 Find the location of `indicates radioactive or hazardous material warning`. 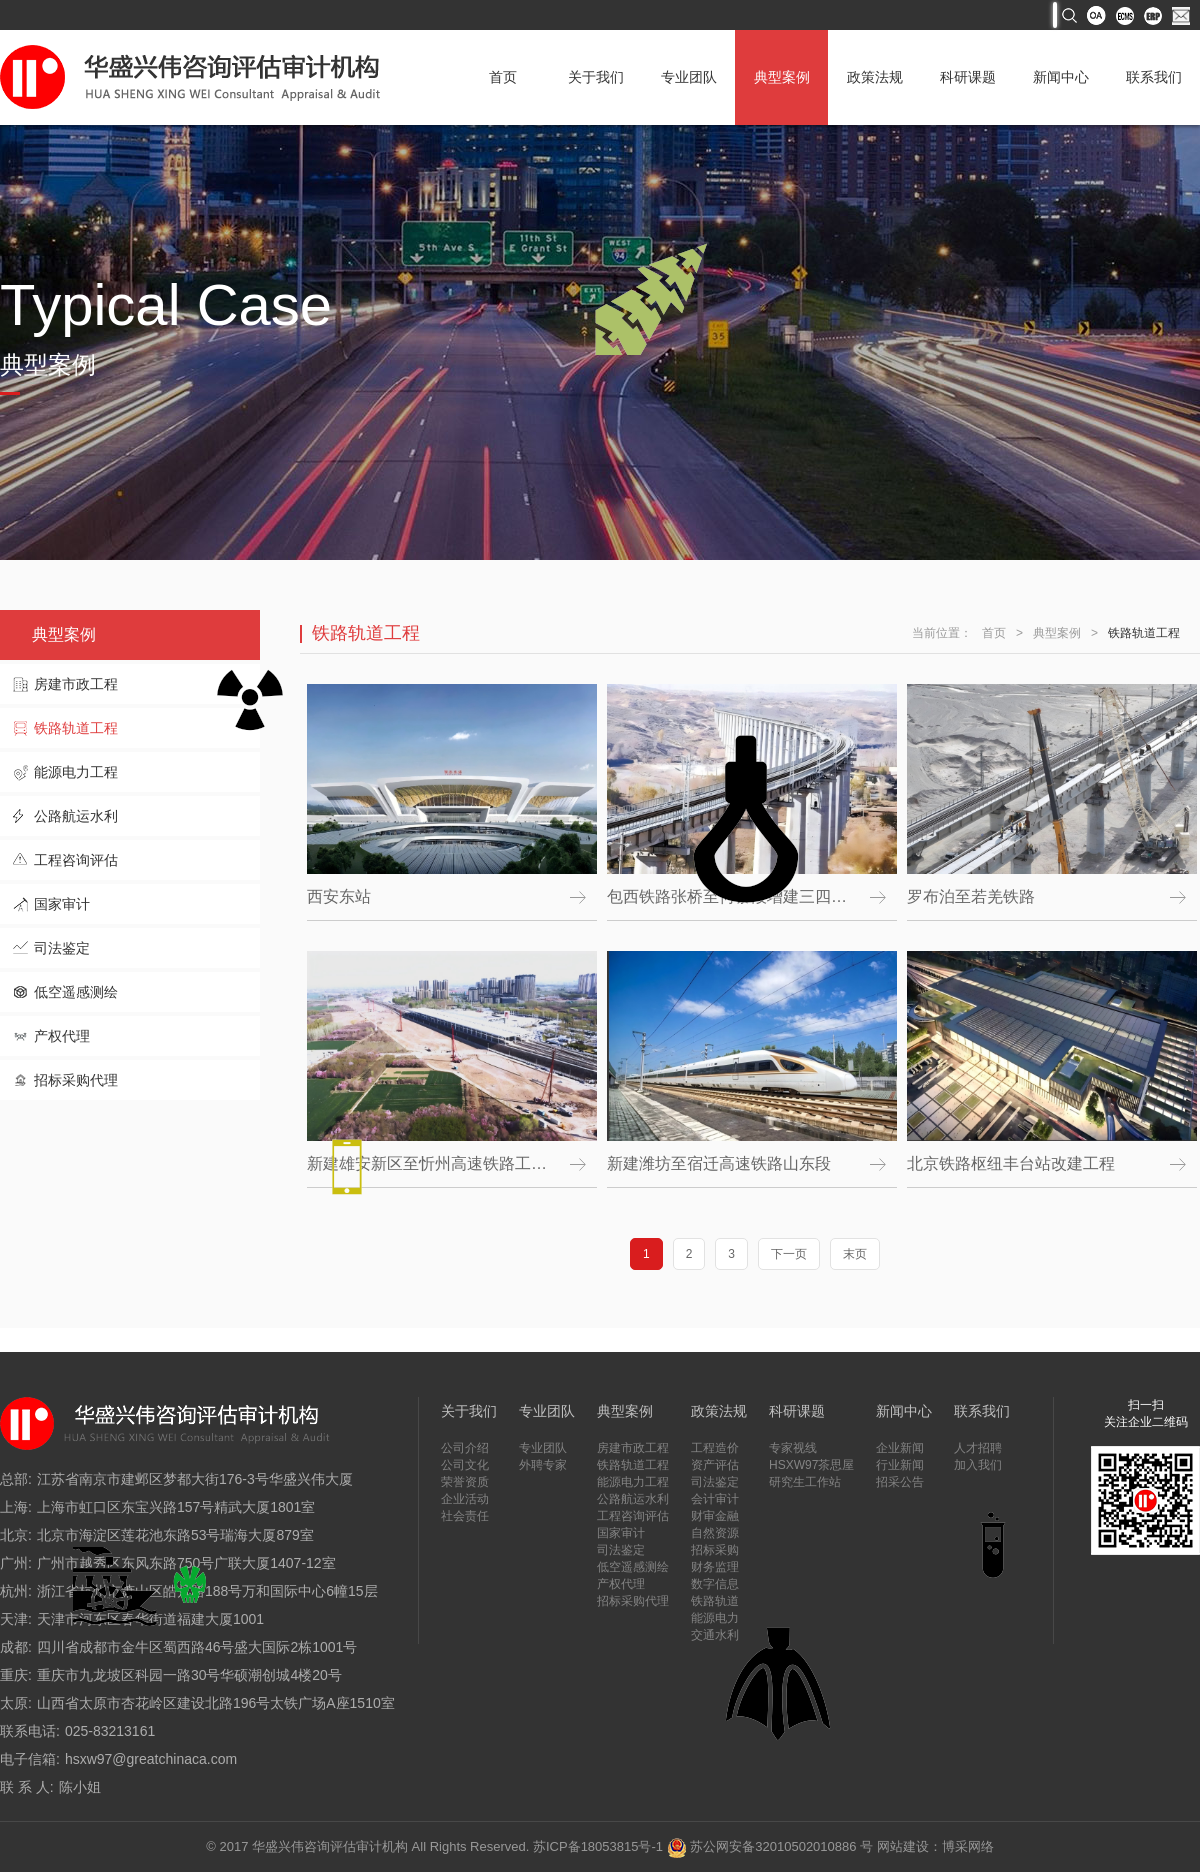

indicates radioactive or hazardous material warning is located at coordinates (250, 700).